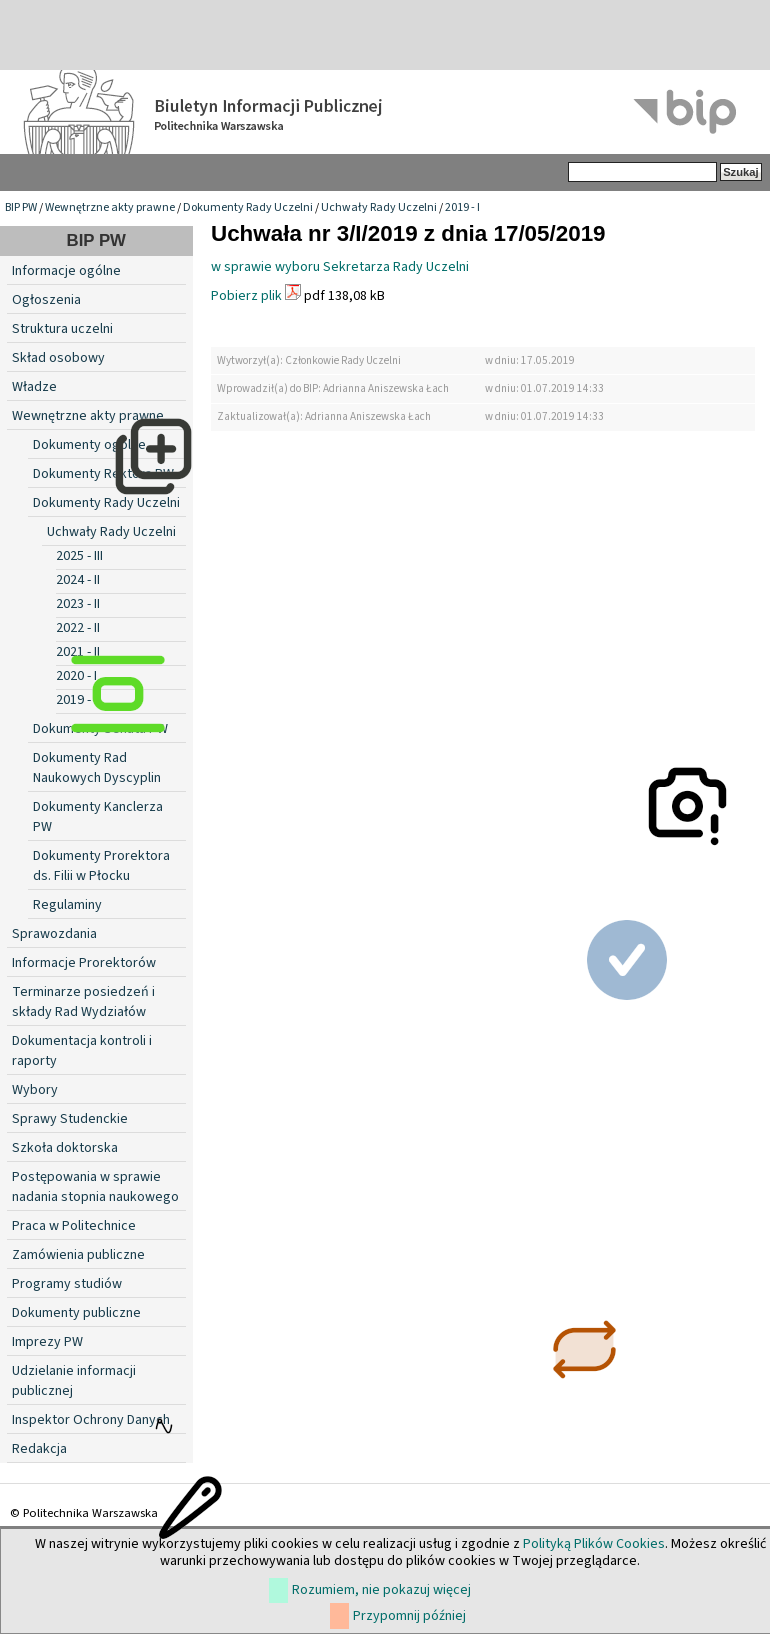 This screenshot has width=770, height=1634. What do you see at coordinates (627, 960) in the screenshot?
I see `indicates a completed or successful action` at bounding box center [627, 960].